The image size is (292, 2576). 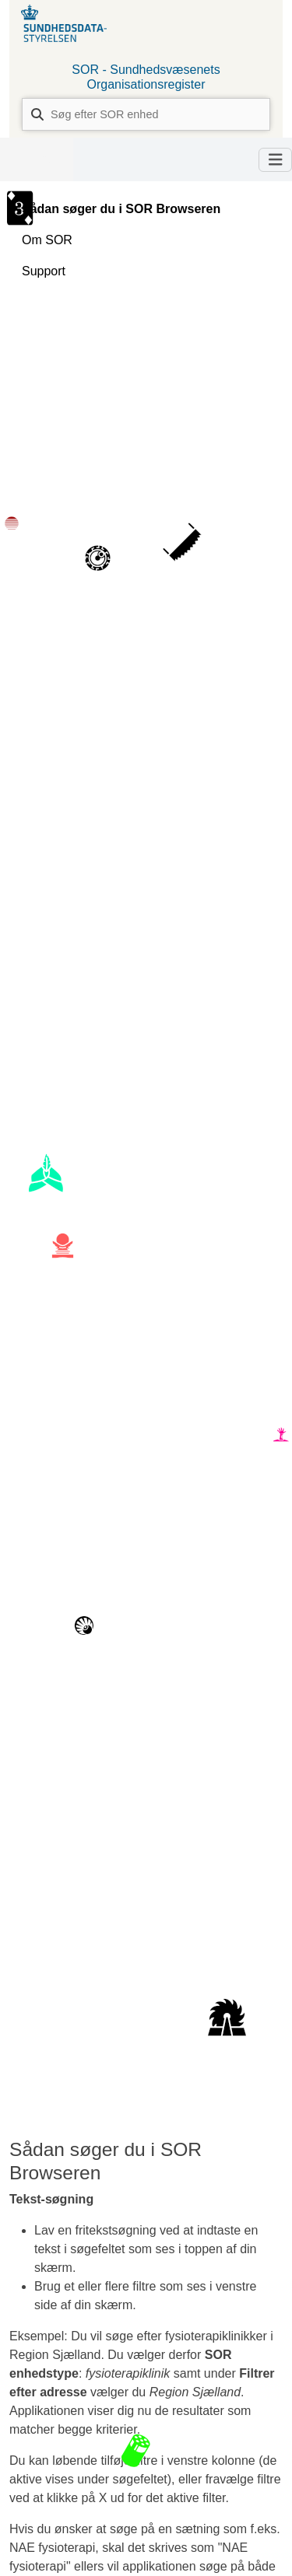 What do you see at coordinates (19, 208) in the screenshot?
I see `three of diamonds playing card` at bounding box center [19, 208].